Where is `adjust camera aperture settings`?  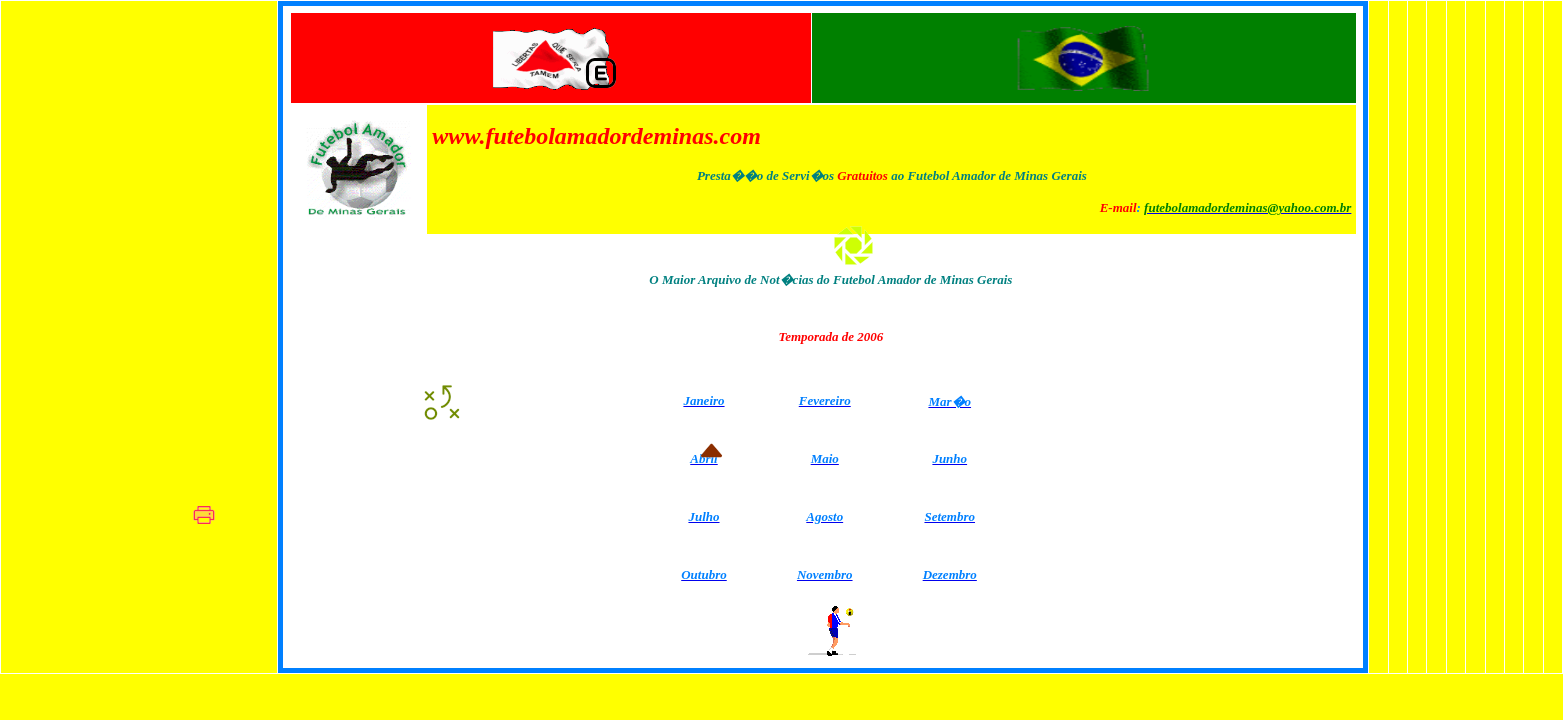 adjust camera aperture settings is located at coordinates (853, 245).